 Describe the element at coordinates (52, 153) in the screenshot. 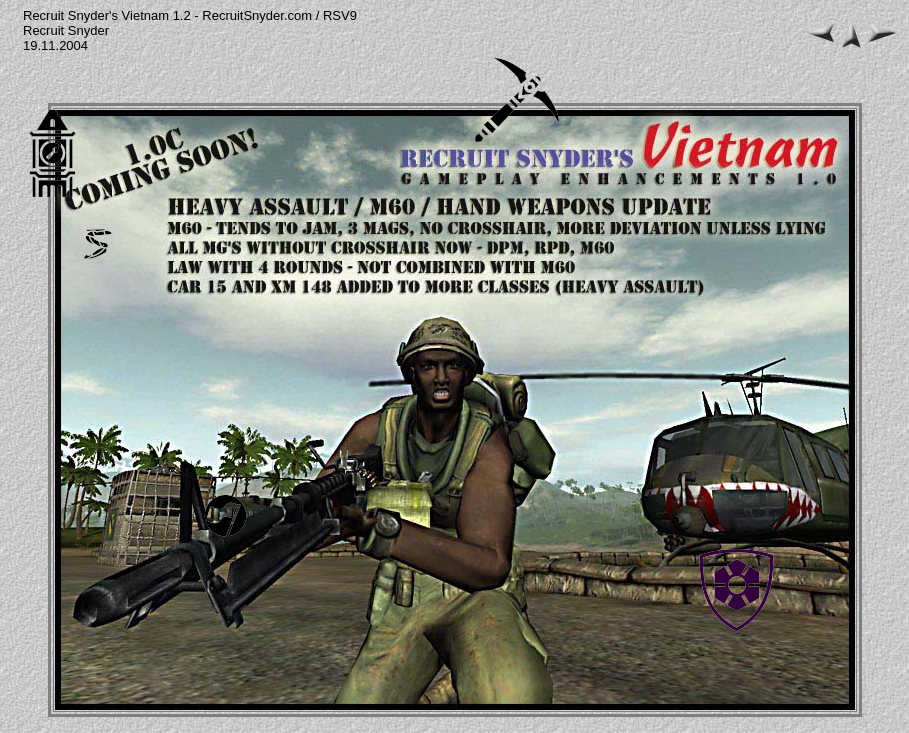

I see `view clock tower landmark or building` at that location.